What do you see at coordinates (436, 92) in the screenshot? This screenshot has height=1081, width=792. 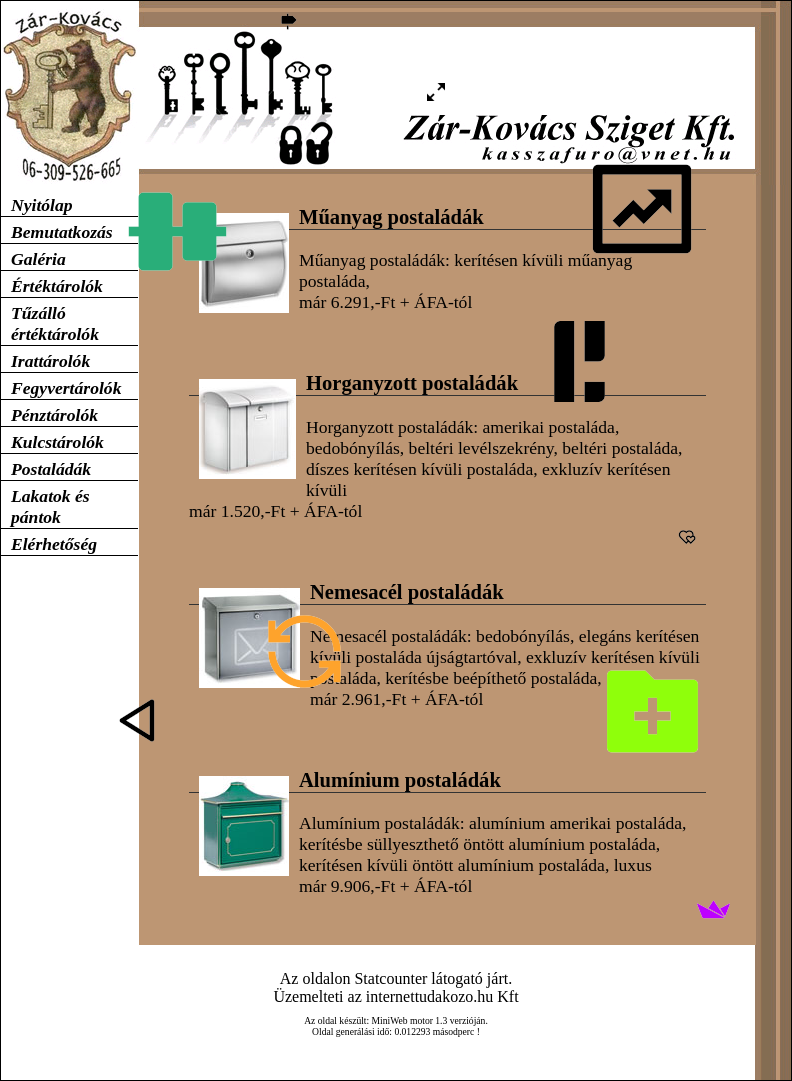 I see `expand content to fullscreen` at bounding box center [436, 92].